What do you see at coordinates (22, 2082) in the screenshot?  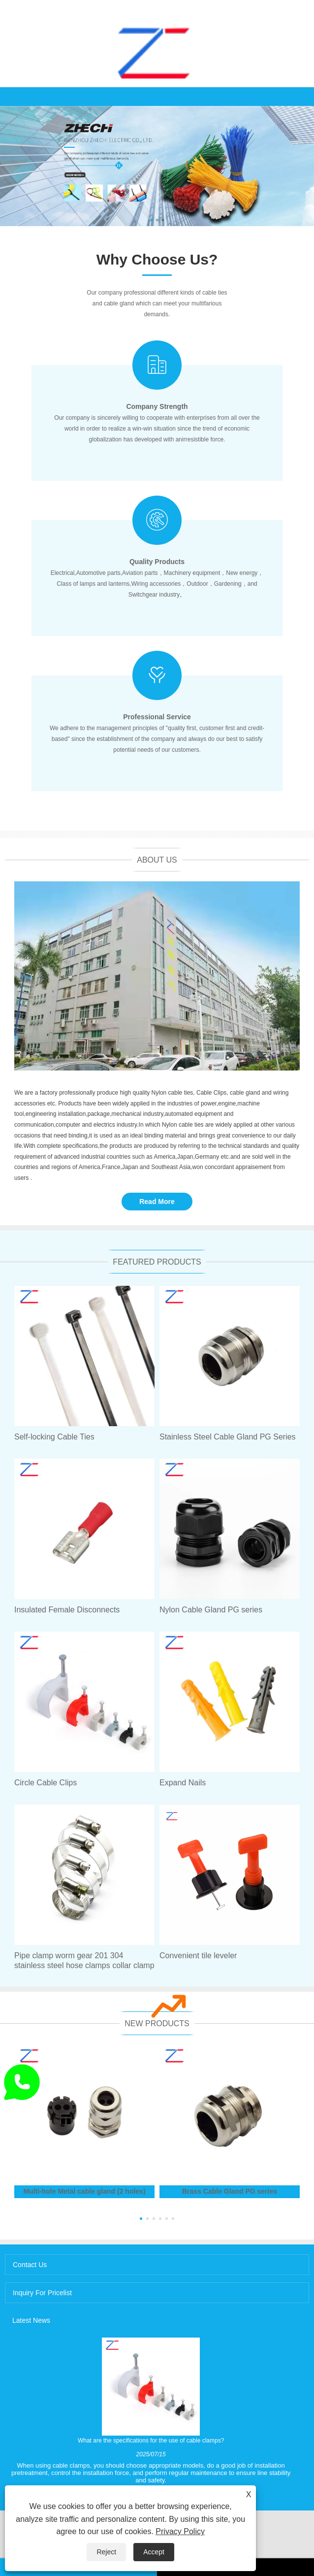 I see `open WhatsApp messaging` at bounding box center [22, 2082].